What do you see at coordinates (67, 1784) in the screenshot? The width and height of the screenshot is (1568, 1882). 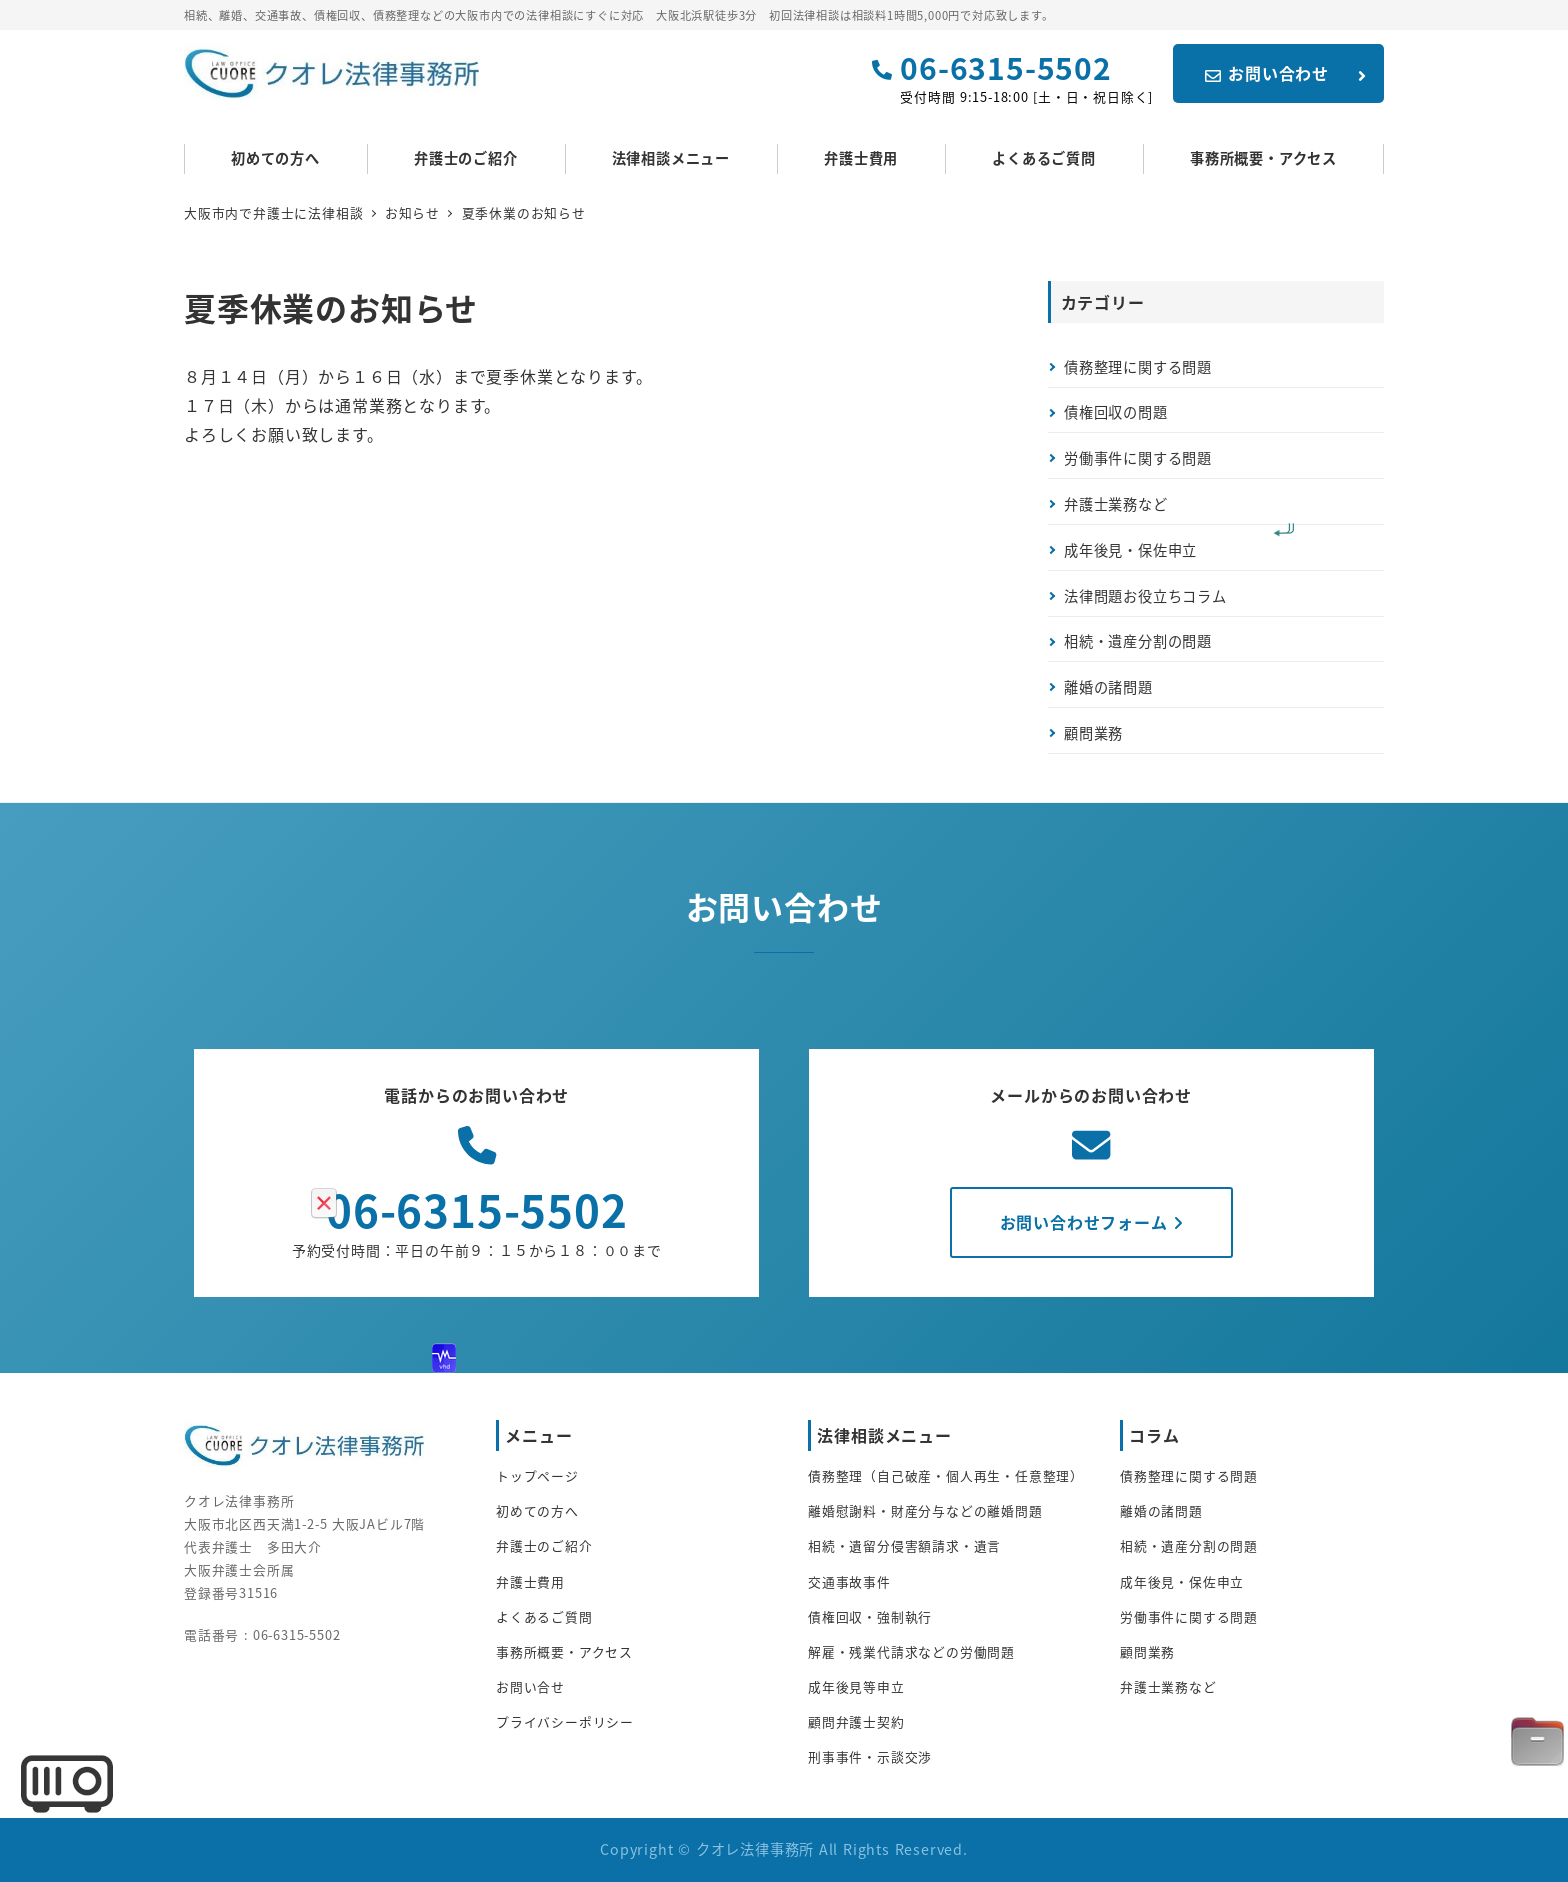 I see `connect to an external projector or display` at bounding box center [67, 1784].